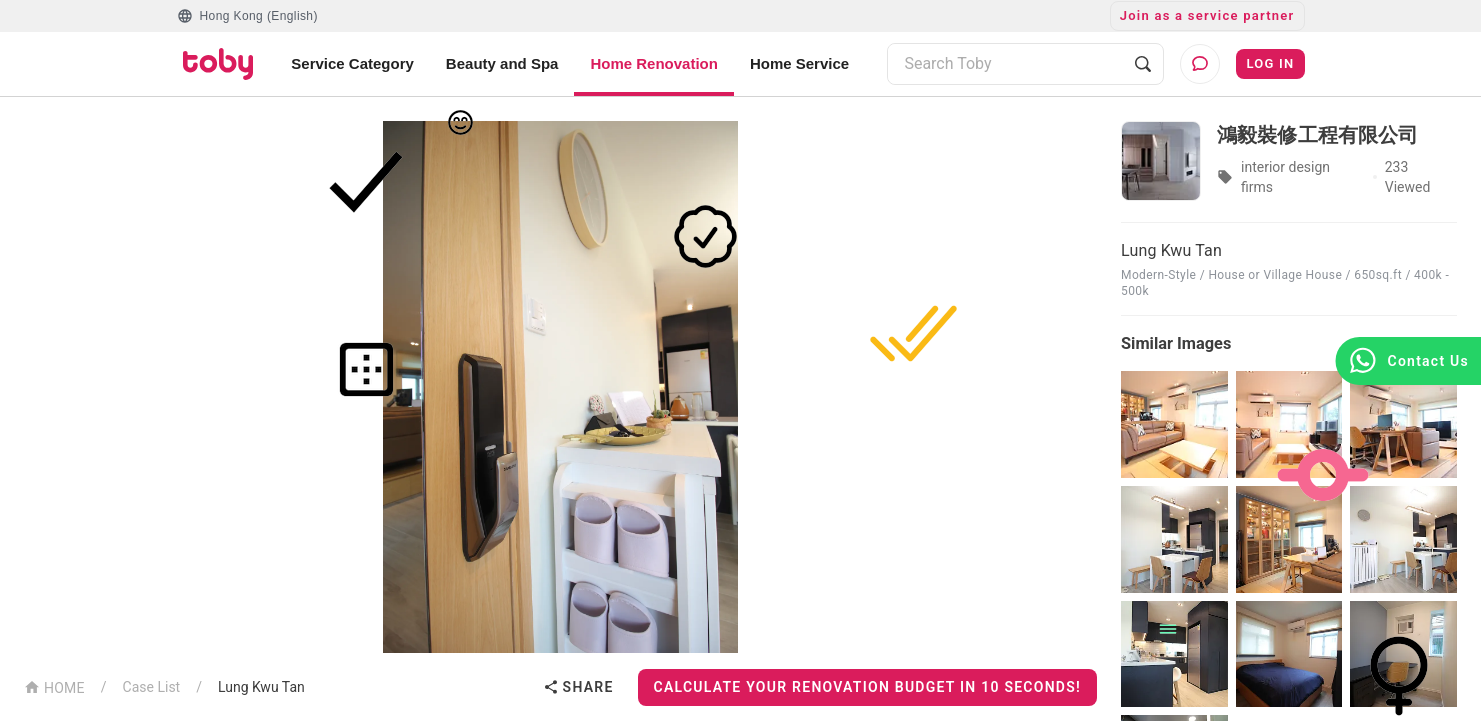 The image size is (1481, 721). What do you see at coordinates (366, 369) in the screenshot?
I see `apply outer border to selected cells` at bounding box center [366, 369].